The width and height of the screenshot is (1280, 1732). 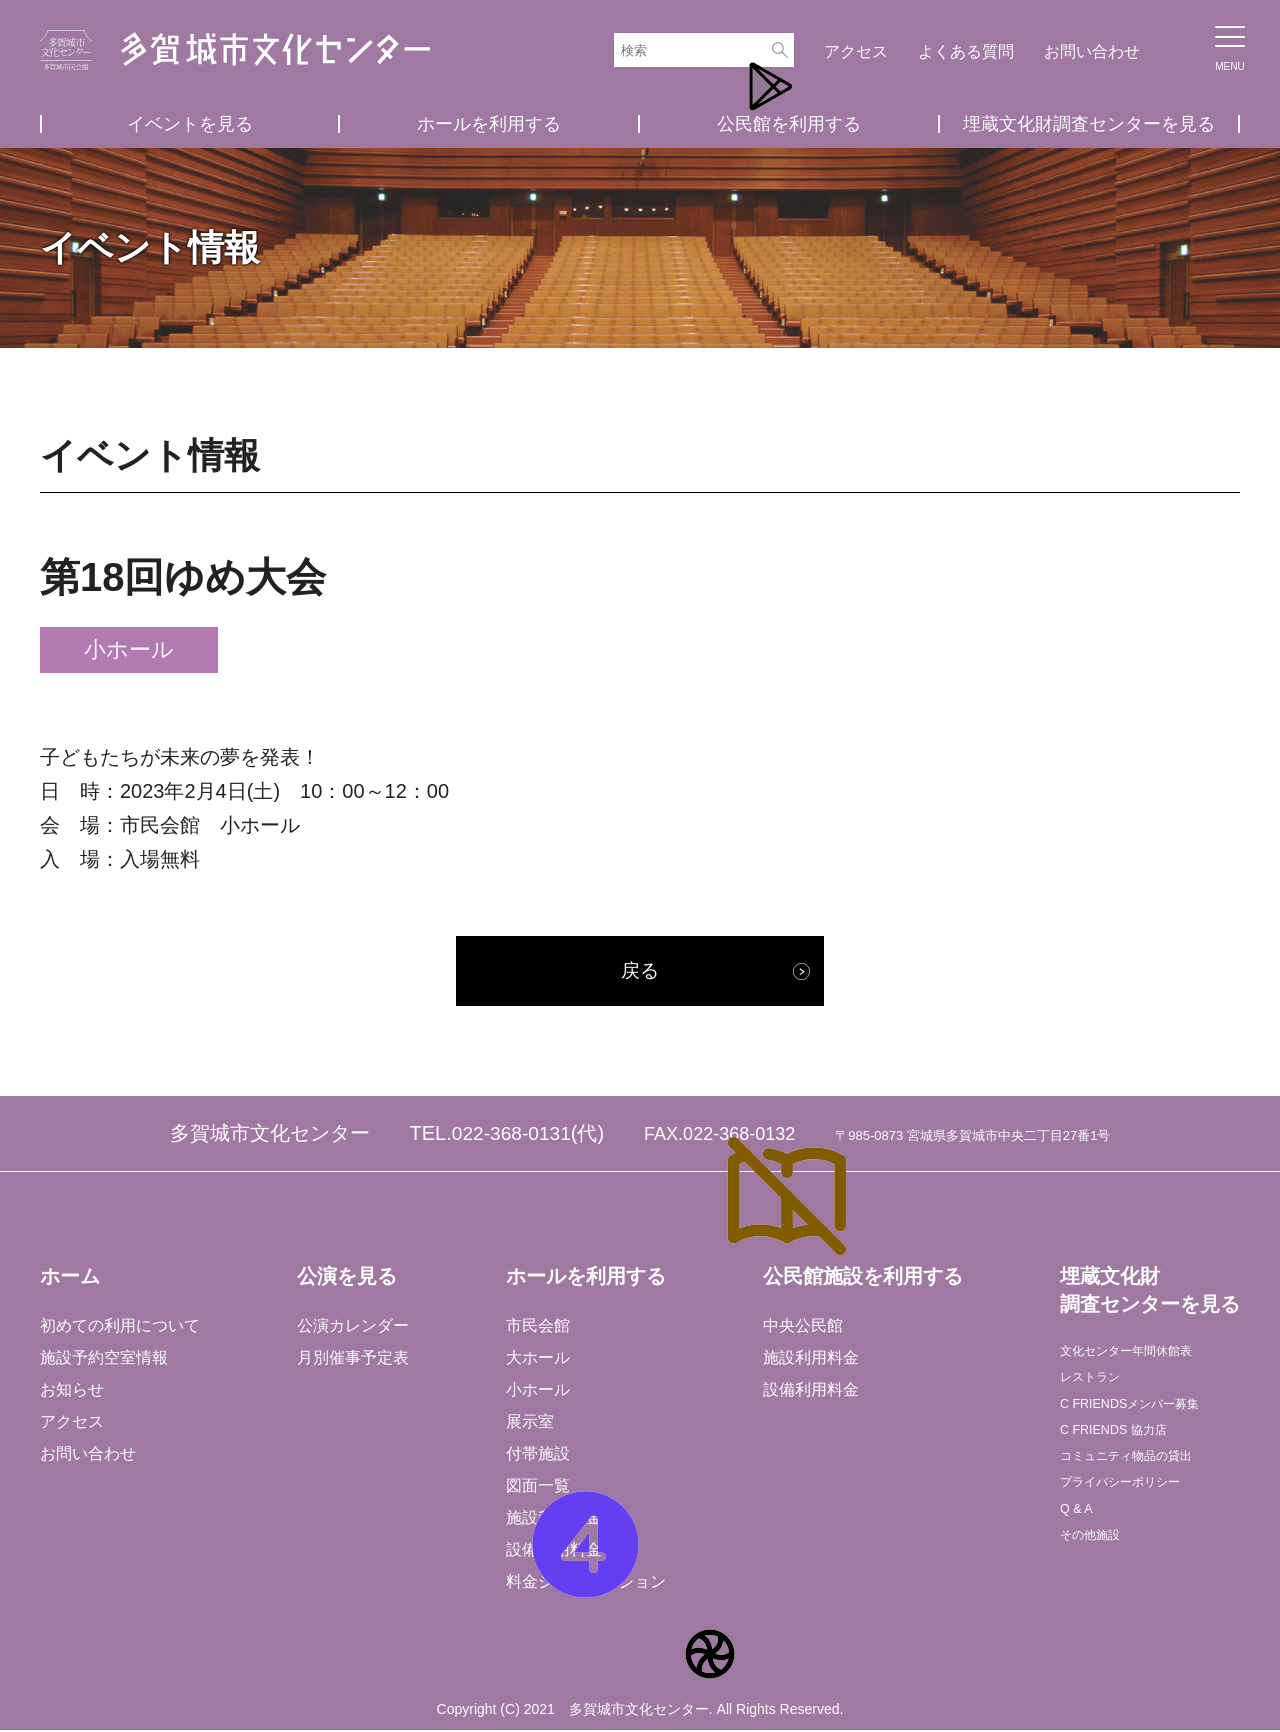 I want to click on indicates step four in a multi-step process, so click(x=585, y=1544).